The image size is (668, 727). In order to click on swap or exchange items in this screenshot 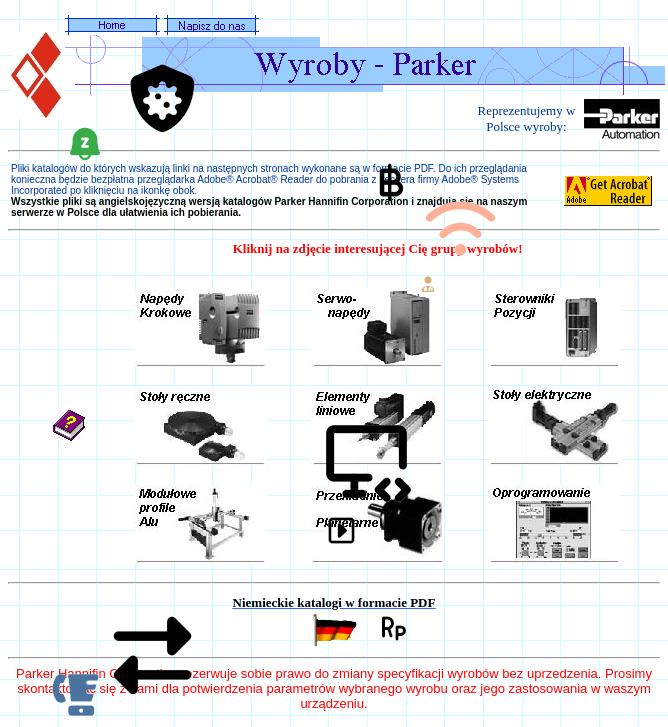, I will do `click(152, 655)`.